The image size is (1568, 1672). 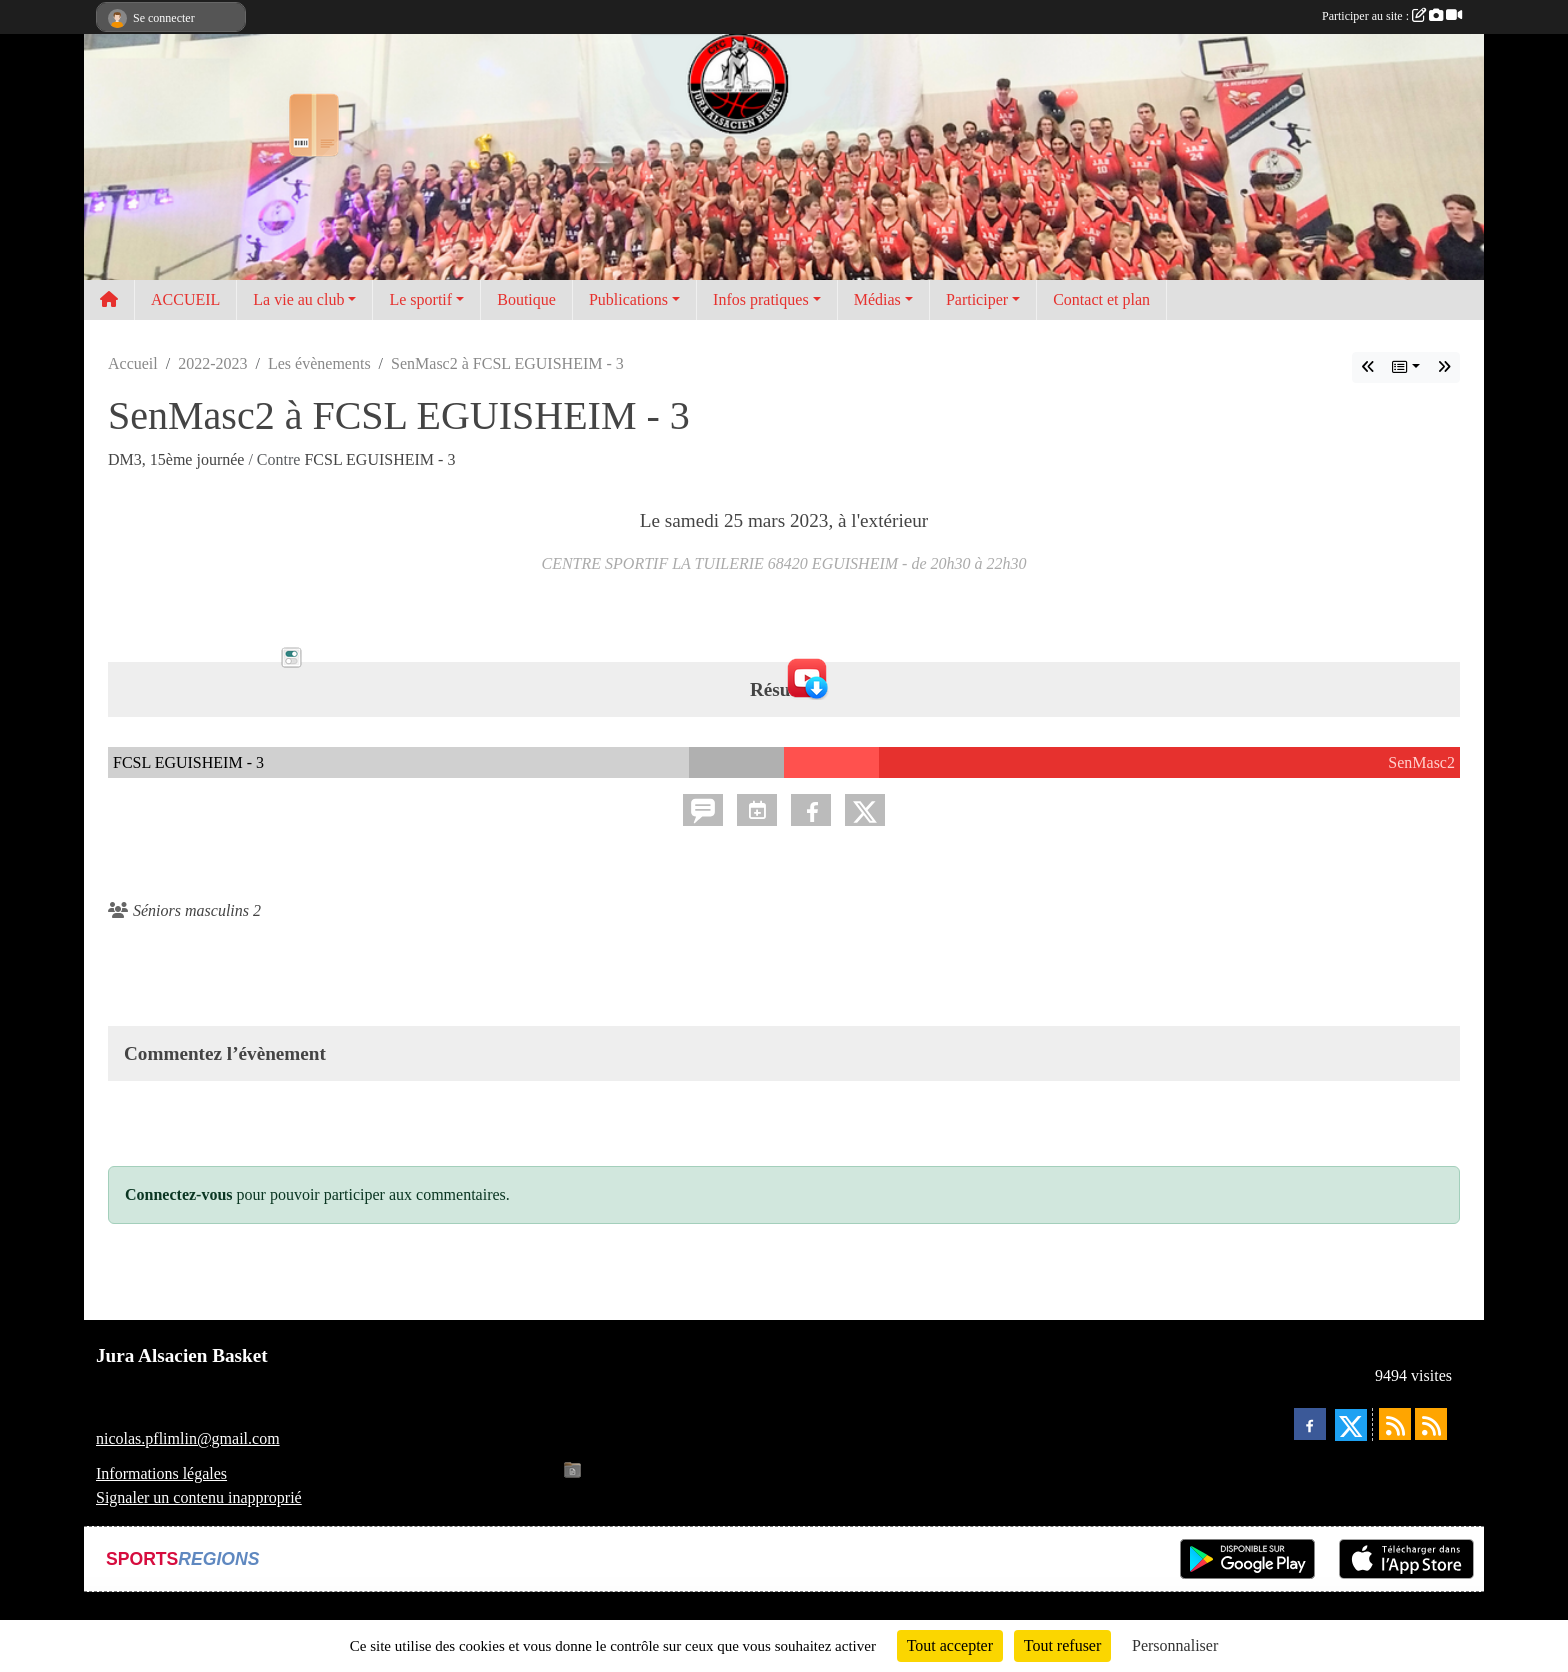 I want to click on open unity tweak tool settings, so click(x=291, y=657).